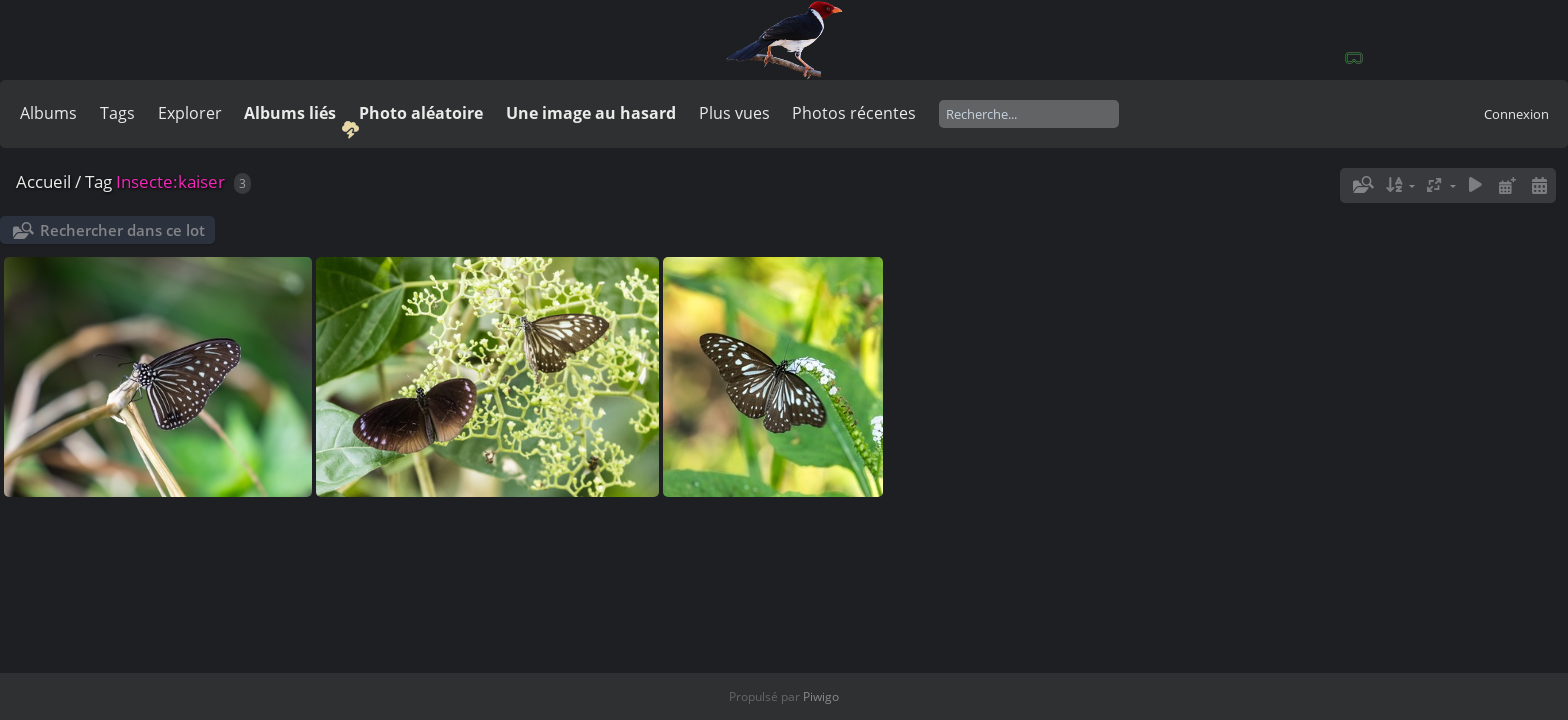  I want to click on access virtual reality or VR mode, so click(1354, 58).